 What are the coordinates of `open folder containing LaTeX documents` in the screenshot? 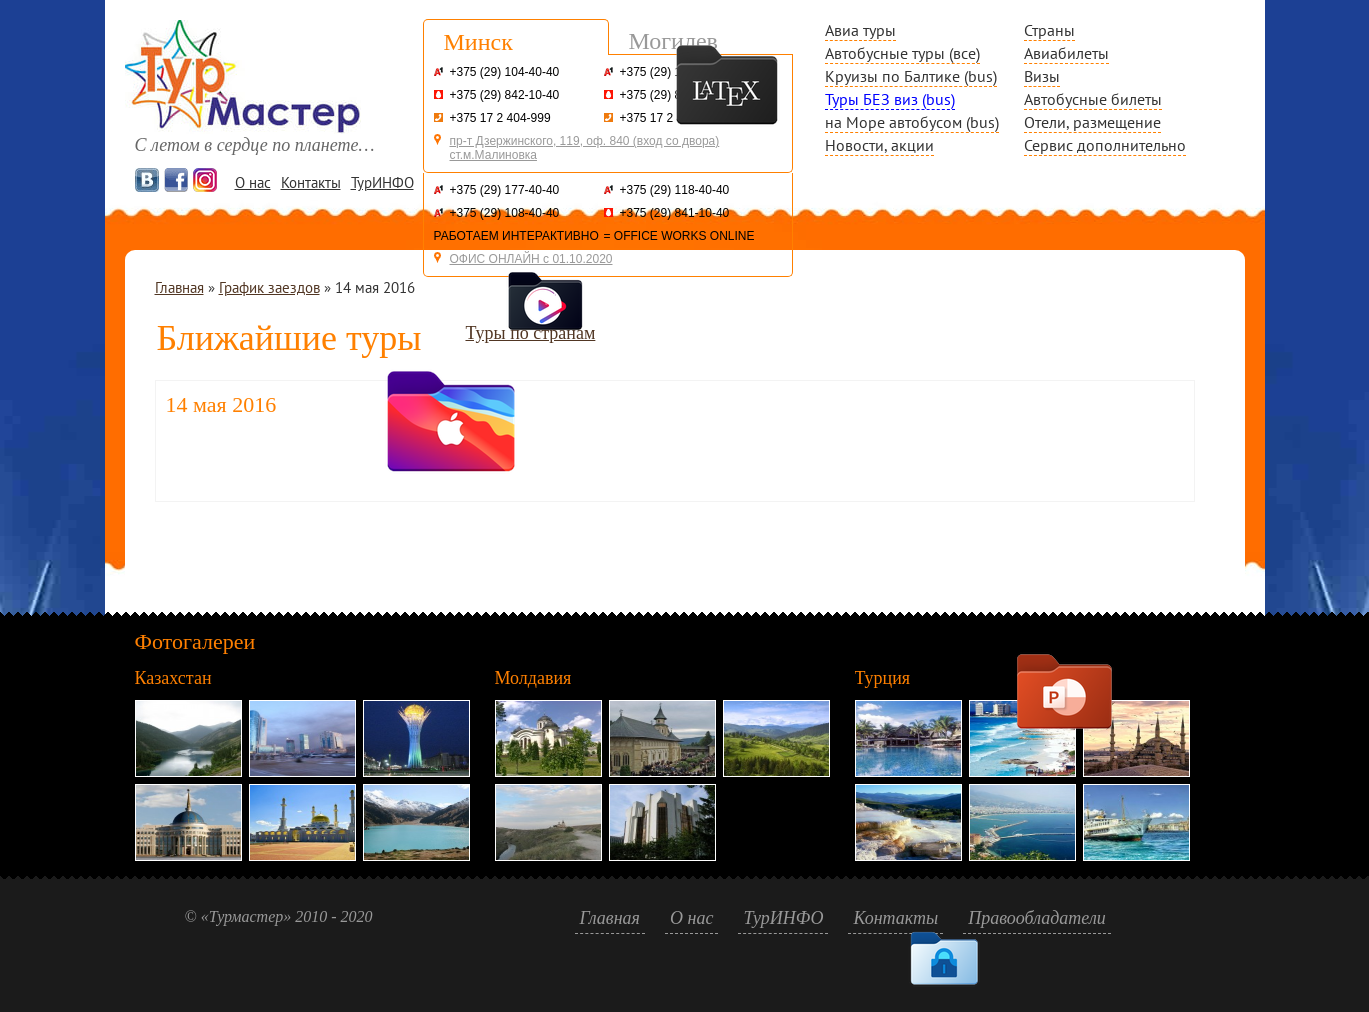 It's located at (726, 87).